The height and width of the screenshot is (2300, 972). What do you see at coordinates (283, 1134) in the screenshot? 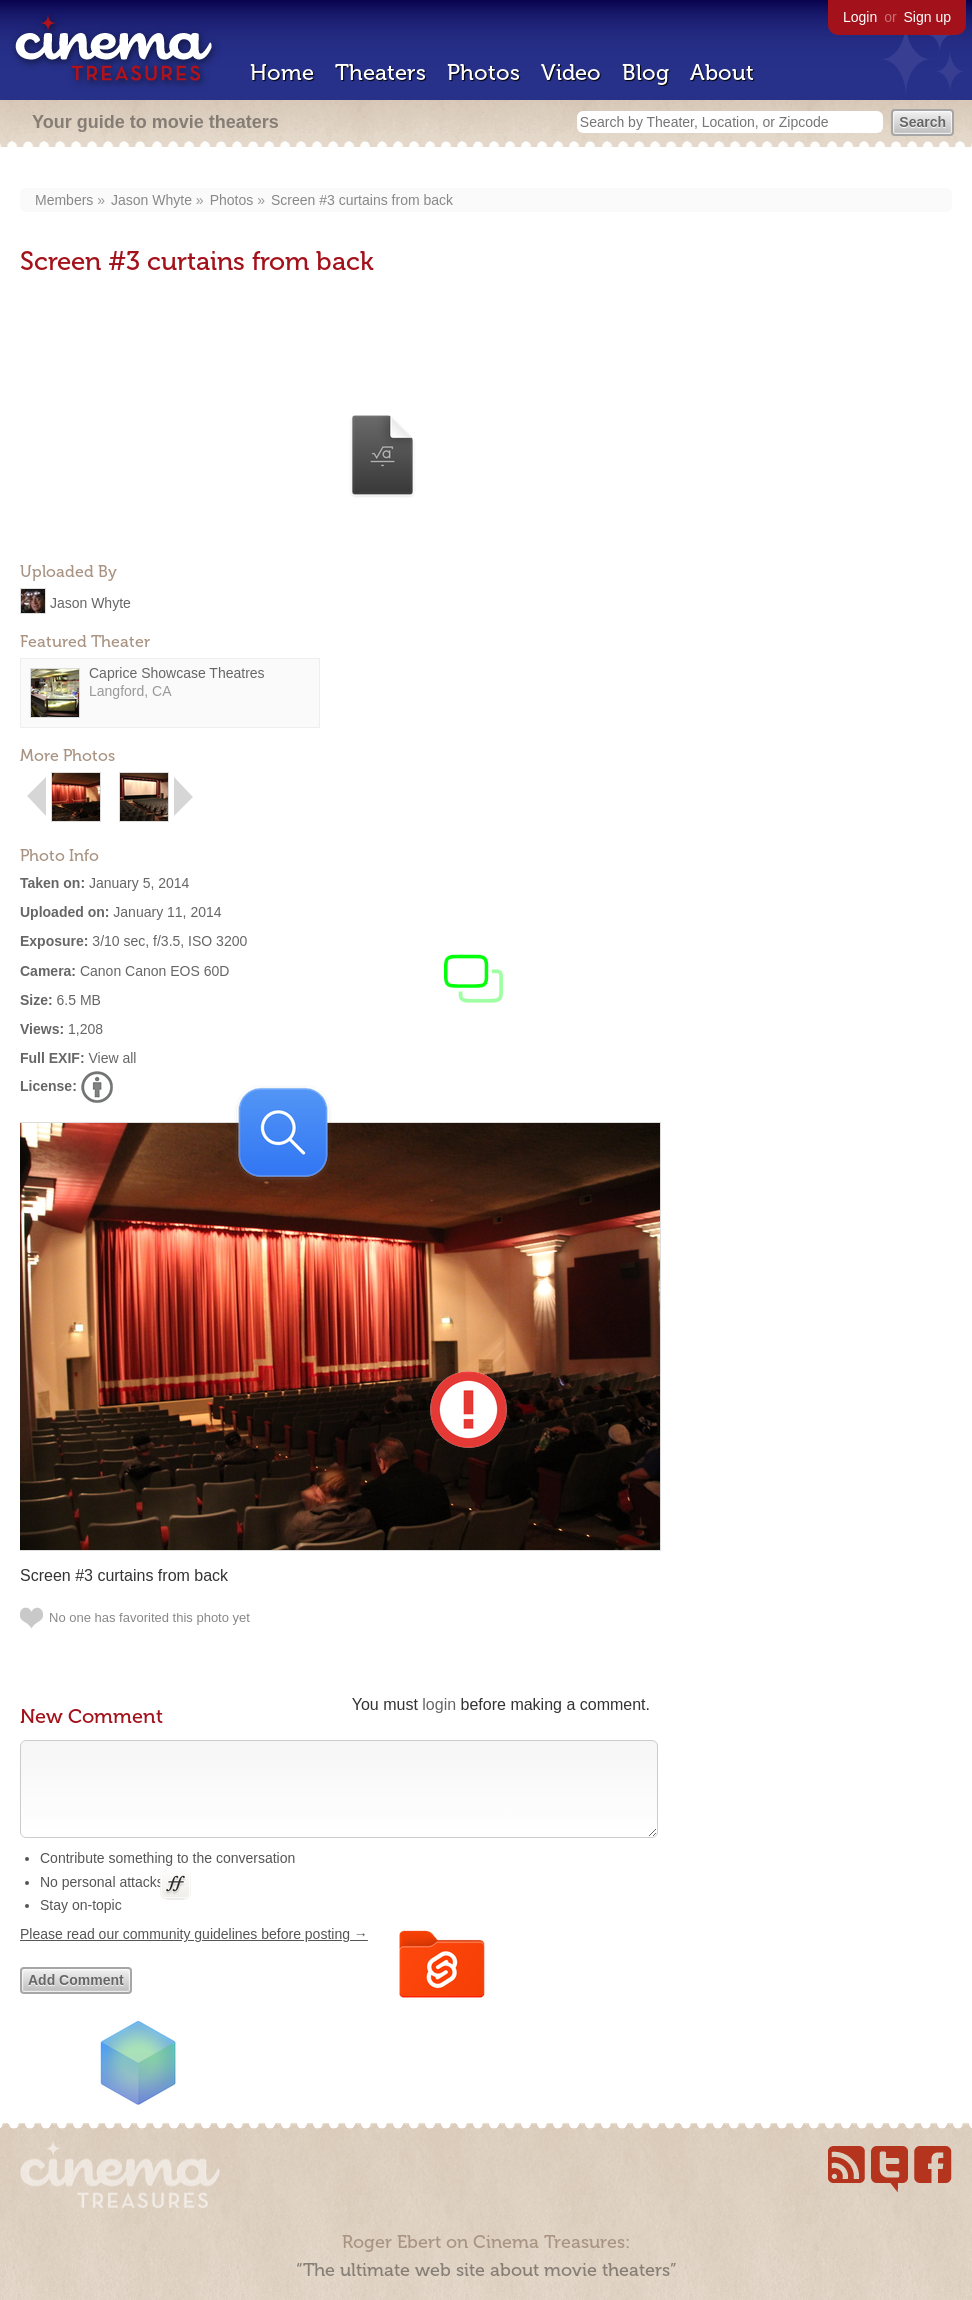
I see `open search preferences or settings` at bounding box center [283, 1134].